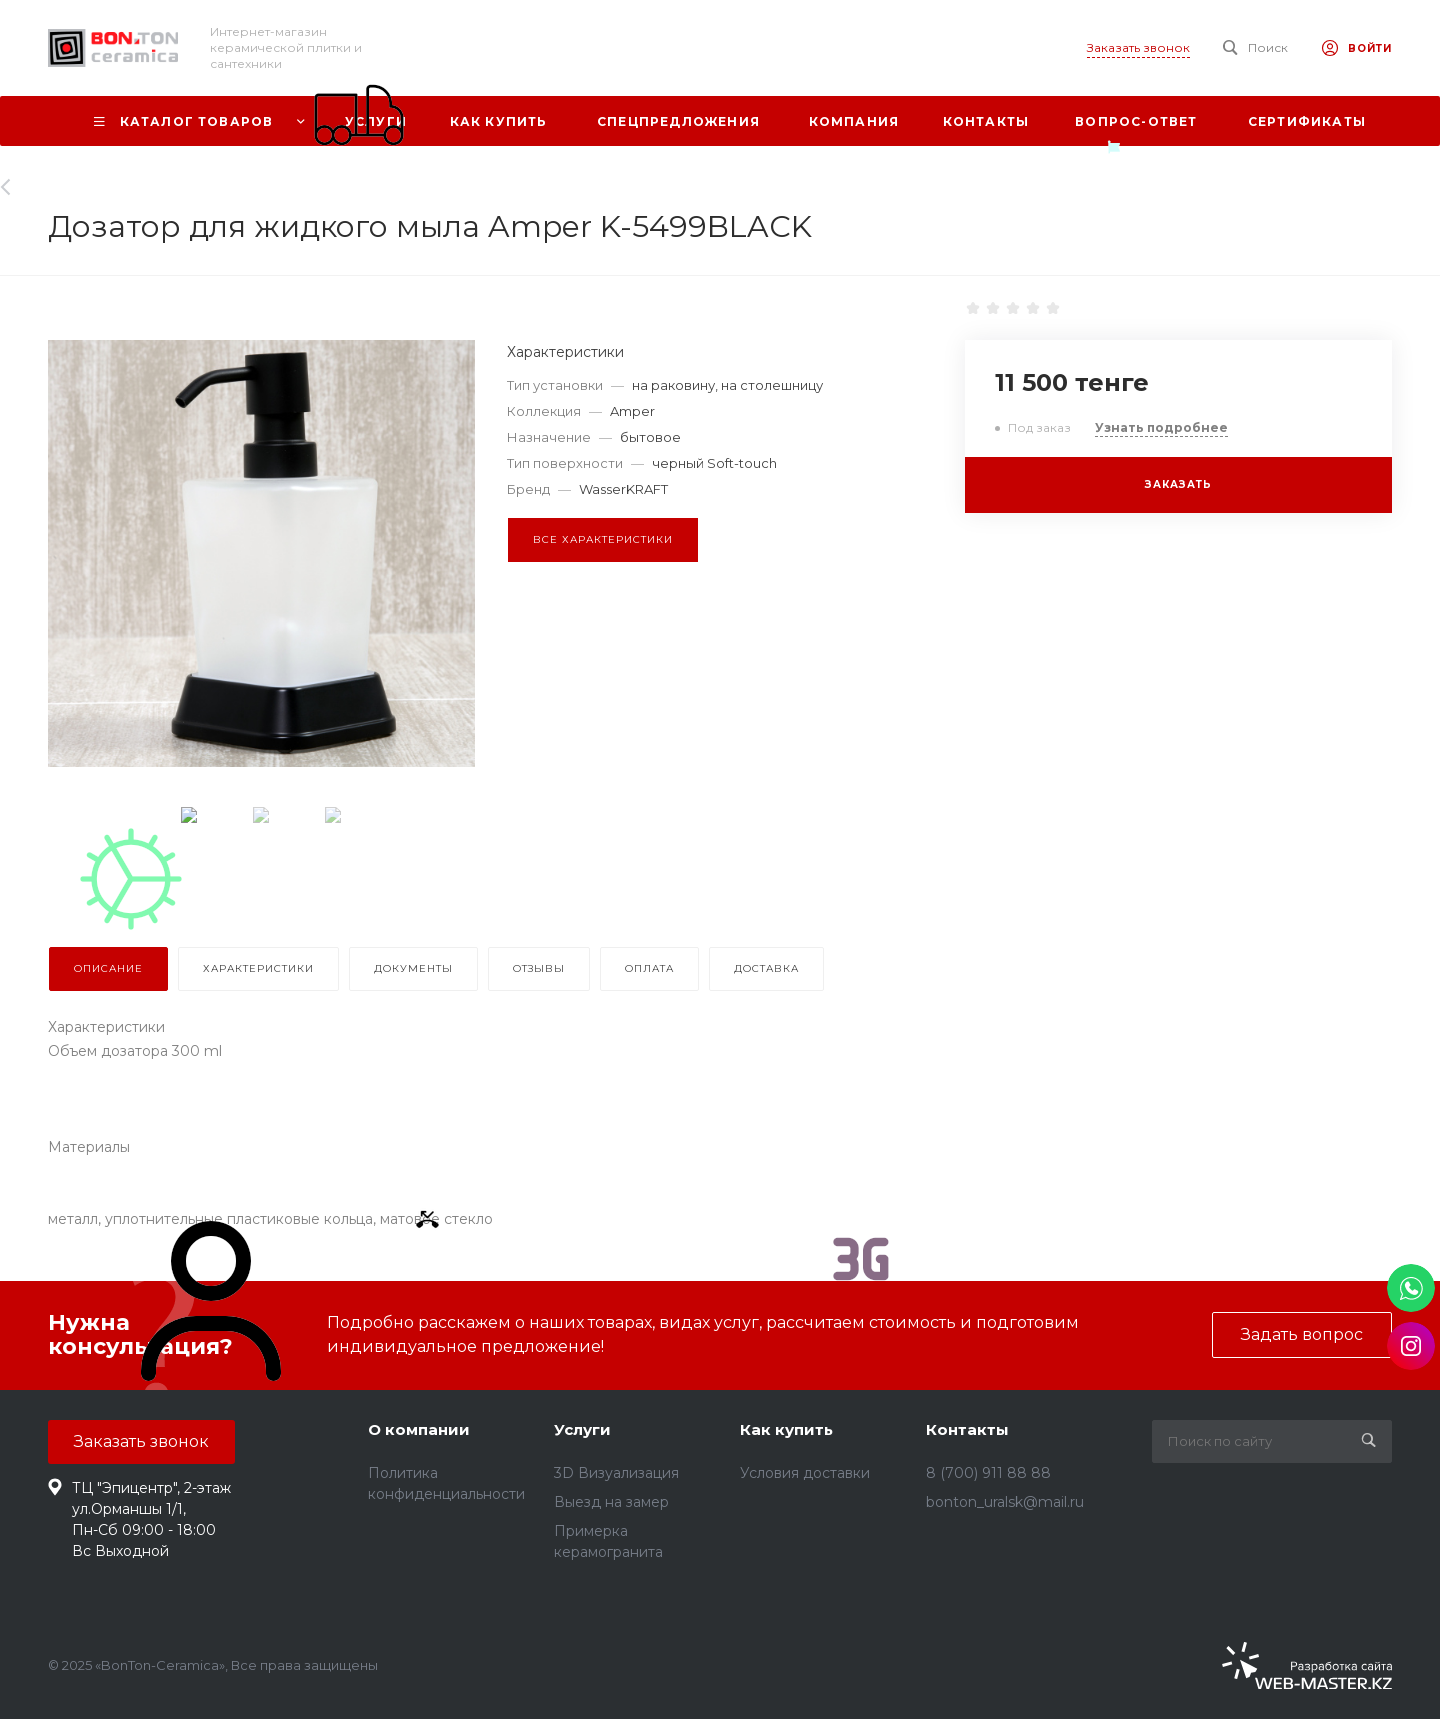  What do you see at coordinates (427, 1219) in the screenshot?
I see `indicates a missed phone call` at bounding box center [427, 1219].